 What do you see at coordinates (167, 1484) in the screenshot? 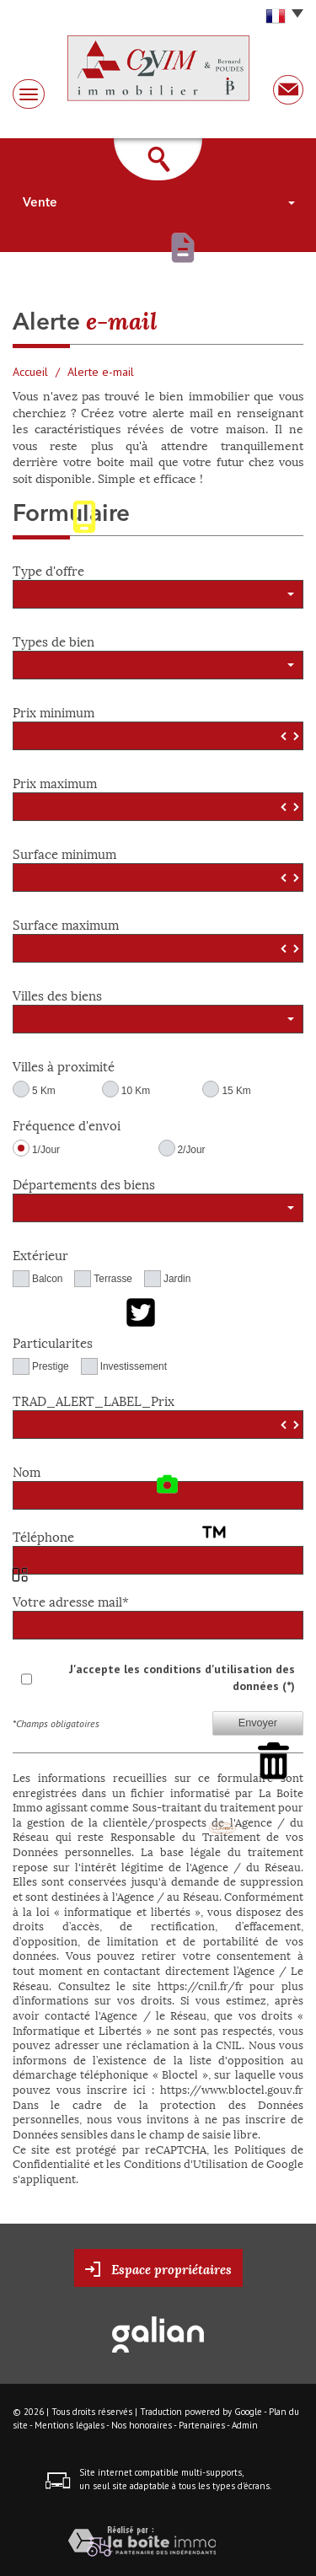
I see `take a photo` at bounding box center [167, 1484].